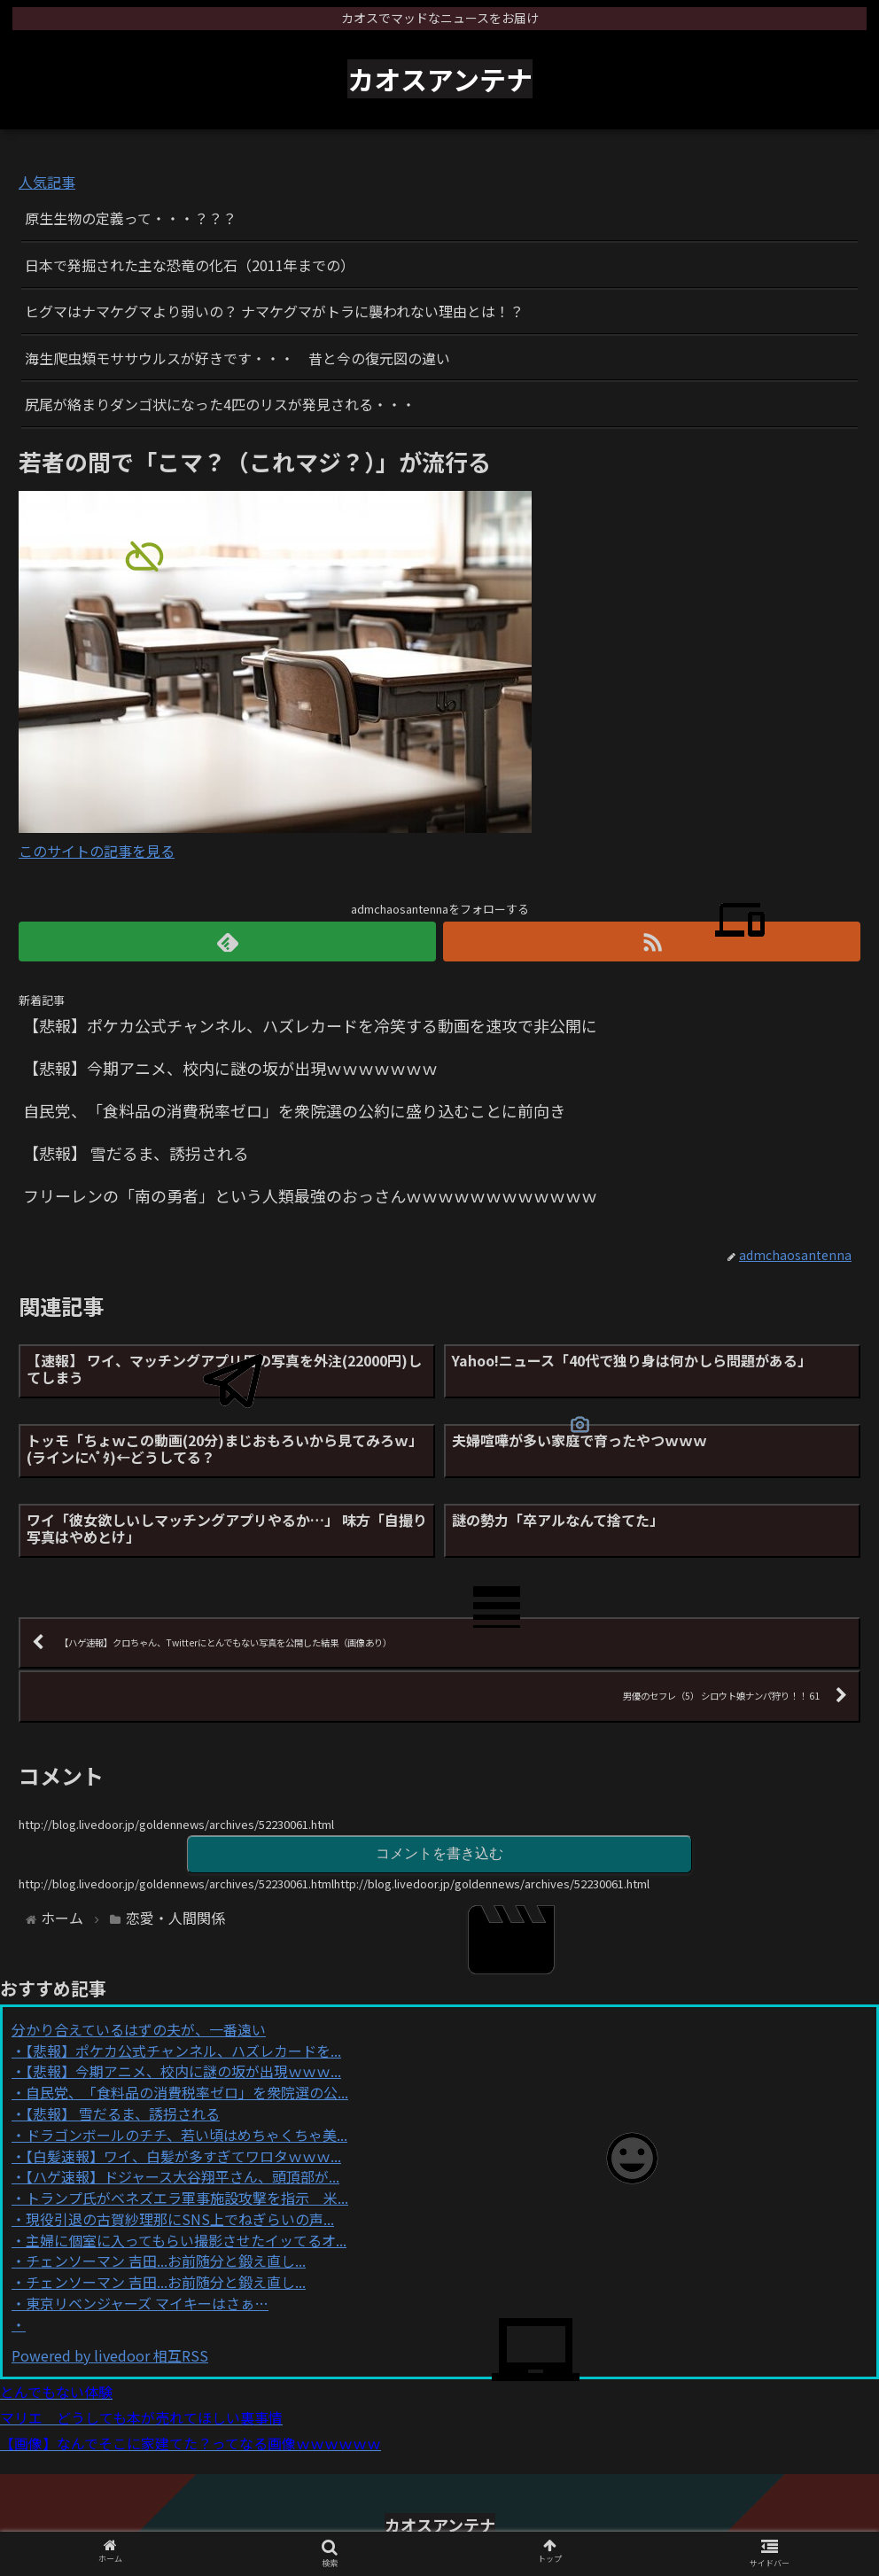 This screenshot has height=2576, width=879. What do you see at coordinates (580, 1424) in the screenshot?
I see `take a photo` at bounding box center [580, 1424].